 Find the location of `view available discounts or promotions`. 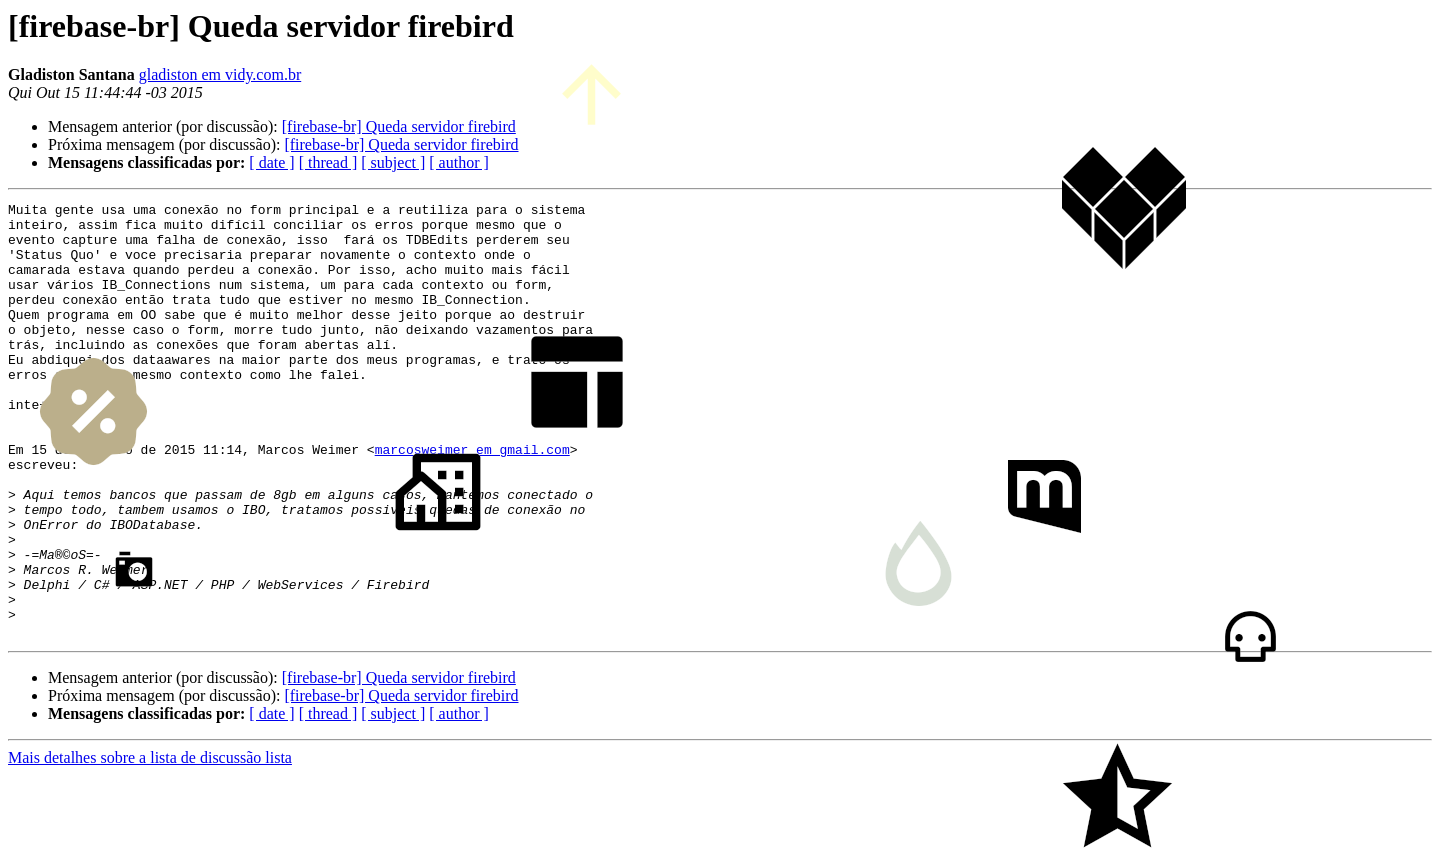

view available discounts or promotions is located at coordinates (93, 411).